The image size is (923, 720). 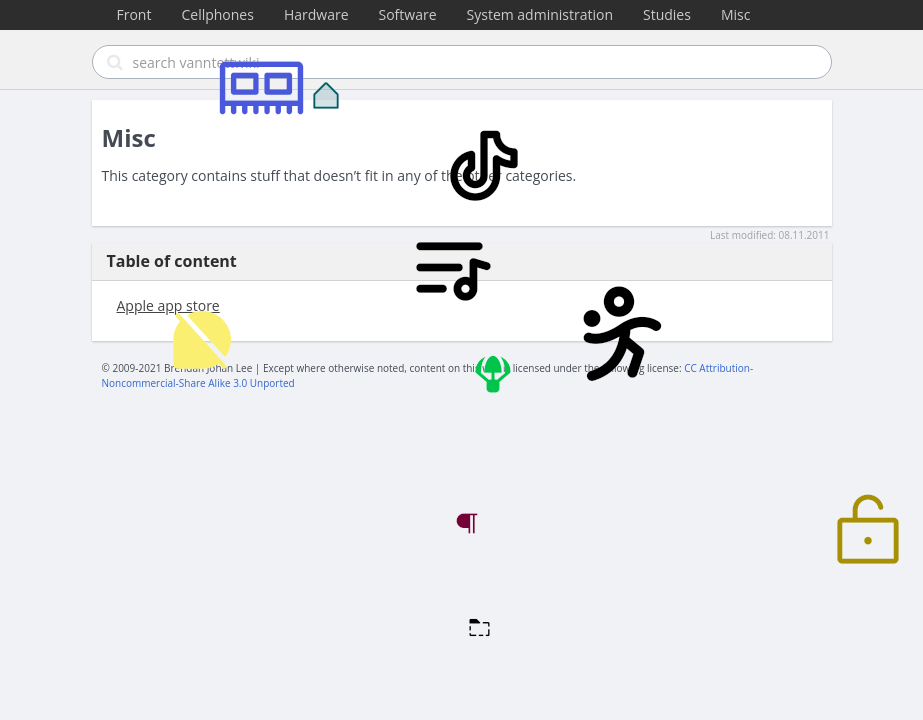 What do you see at coordinates (201, 341) in the screenshot?
I see `mute or disable chat notifications` at bounding box center [201, 341].